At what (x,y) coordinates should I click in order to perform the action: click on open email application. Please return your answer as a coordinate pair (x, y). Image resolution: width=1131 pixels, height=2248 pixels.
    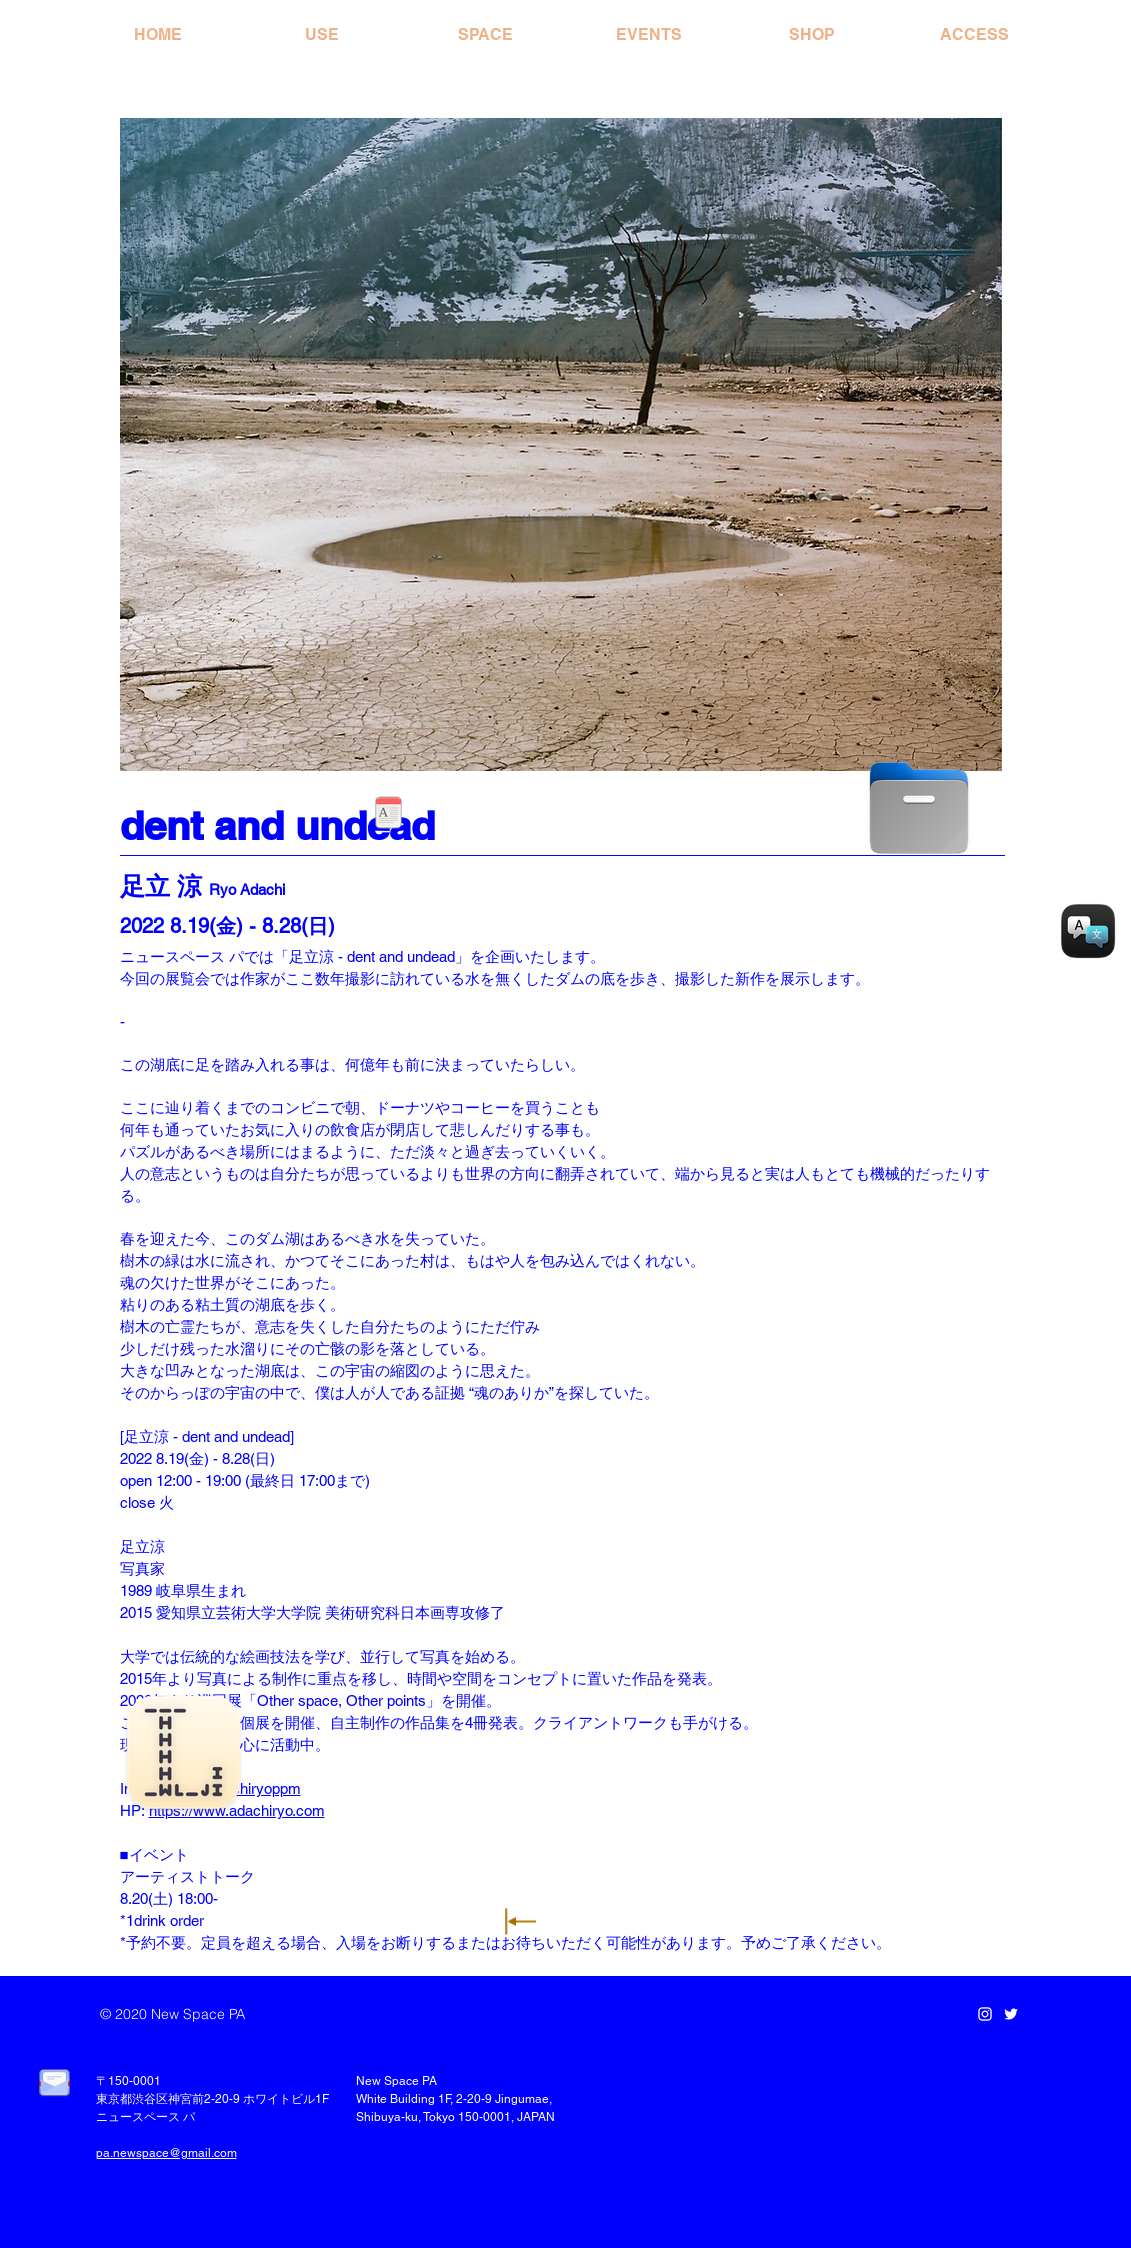
    Looking at the image, I should click on (54, 2082).